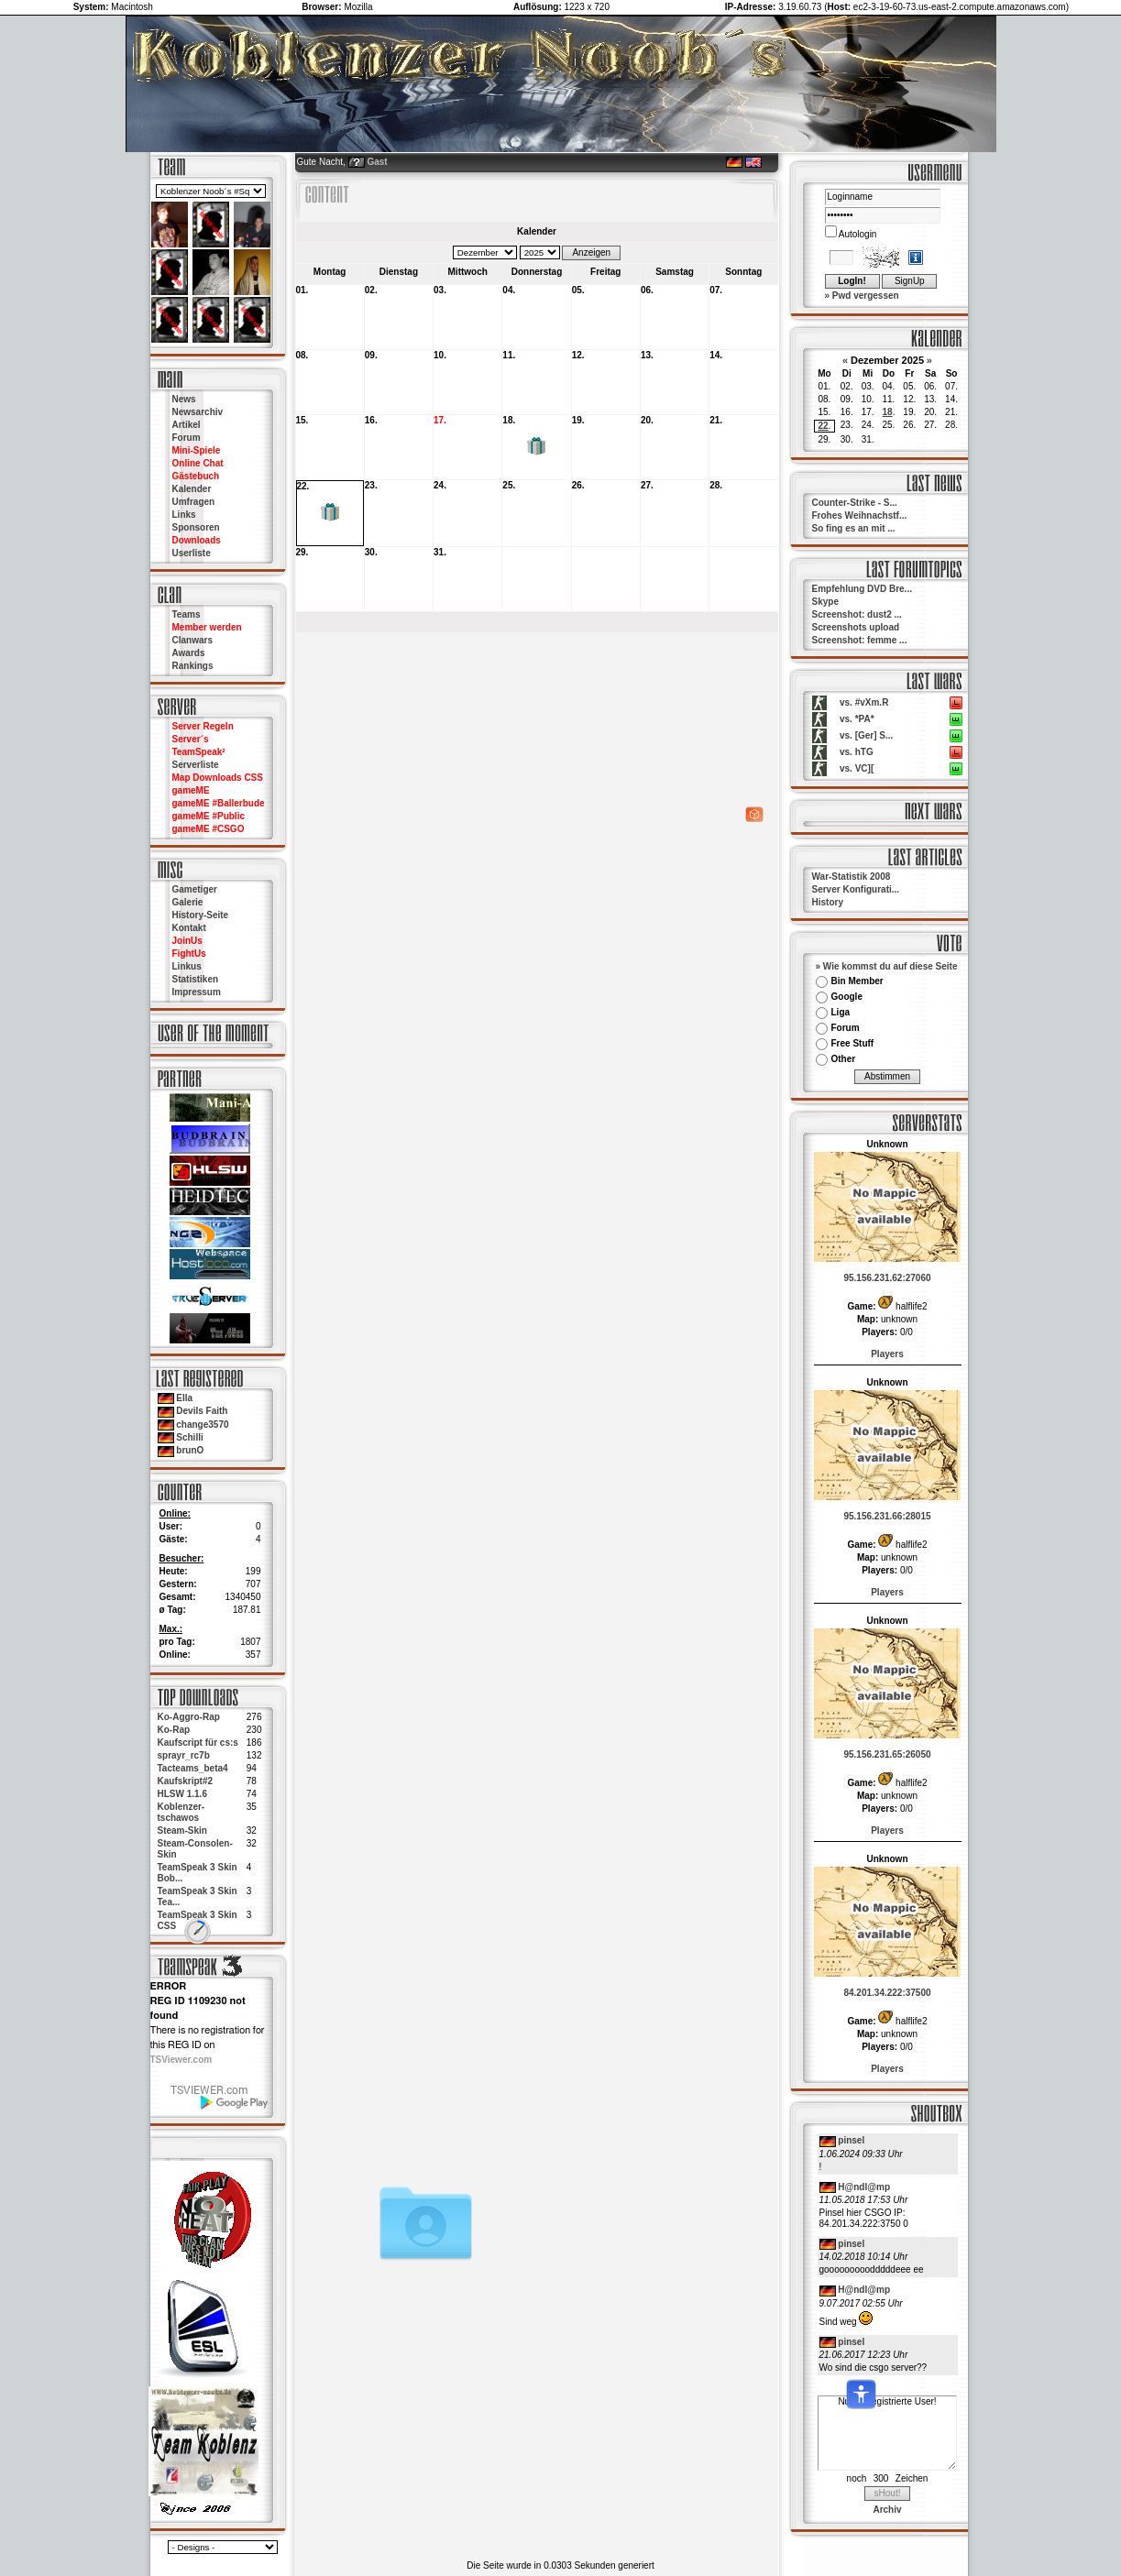 The height and width of the screenshot is (2576, 1121). What do you see at coordinates (197, 1931) in the screenshot?
I see `open sysprof system profiler` at bounding box center [197, 1931].